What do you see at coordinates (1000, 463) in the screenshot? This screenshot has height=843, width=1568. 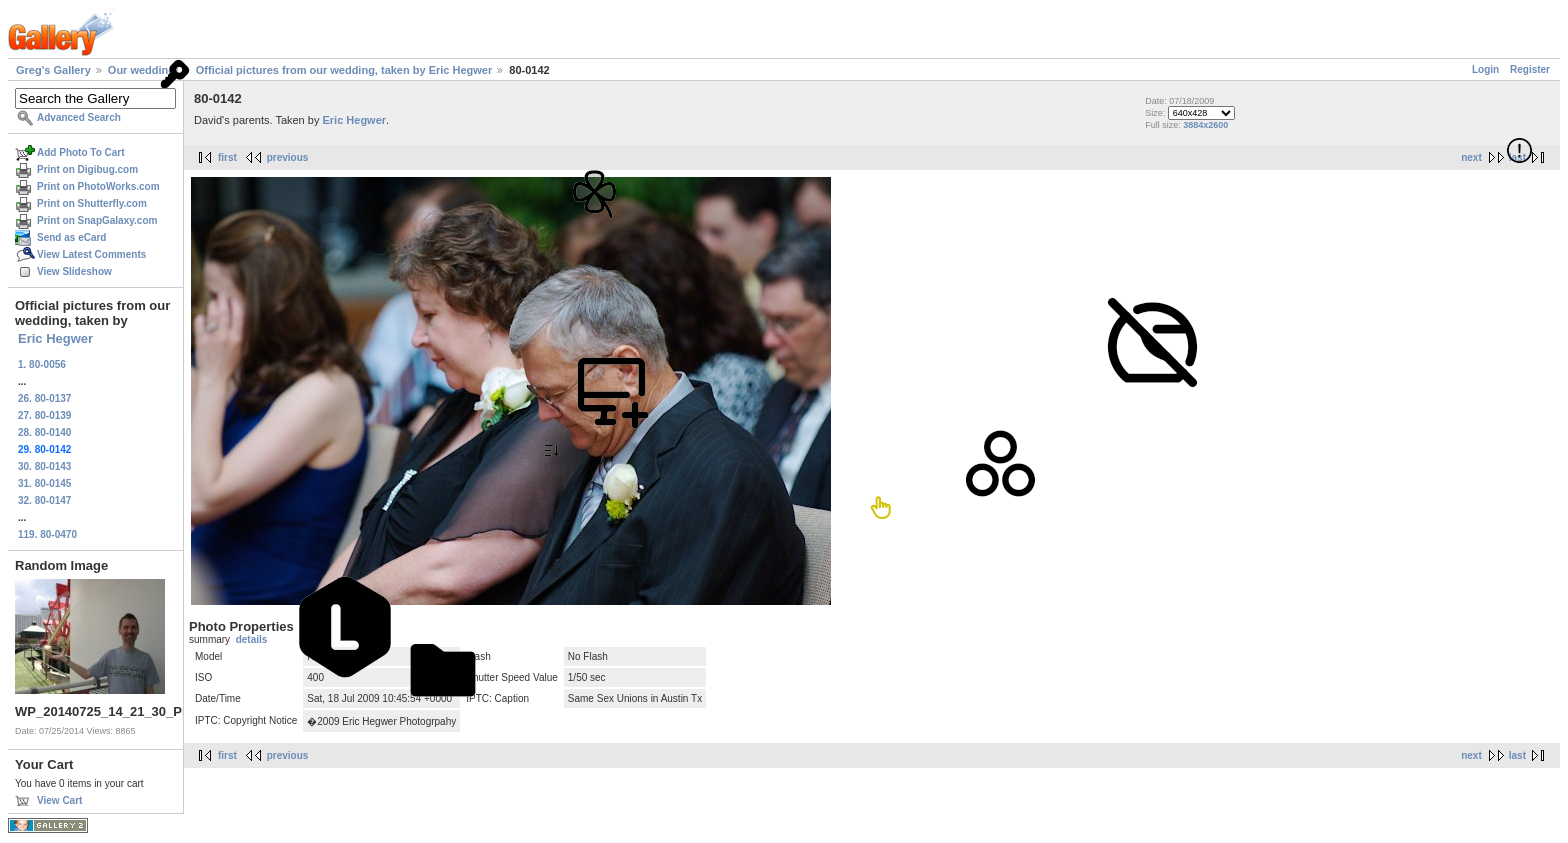 I see `view connected groups or clusters` at bounding box center [1000, 463].